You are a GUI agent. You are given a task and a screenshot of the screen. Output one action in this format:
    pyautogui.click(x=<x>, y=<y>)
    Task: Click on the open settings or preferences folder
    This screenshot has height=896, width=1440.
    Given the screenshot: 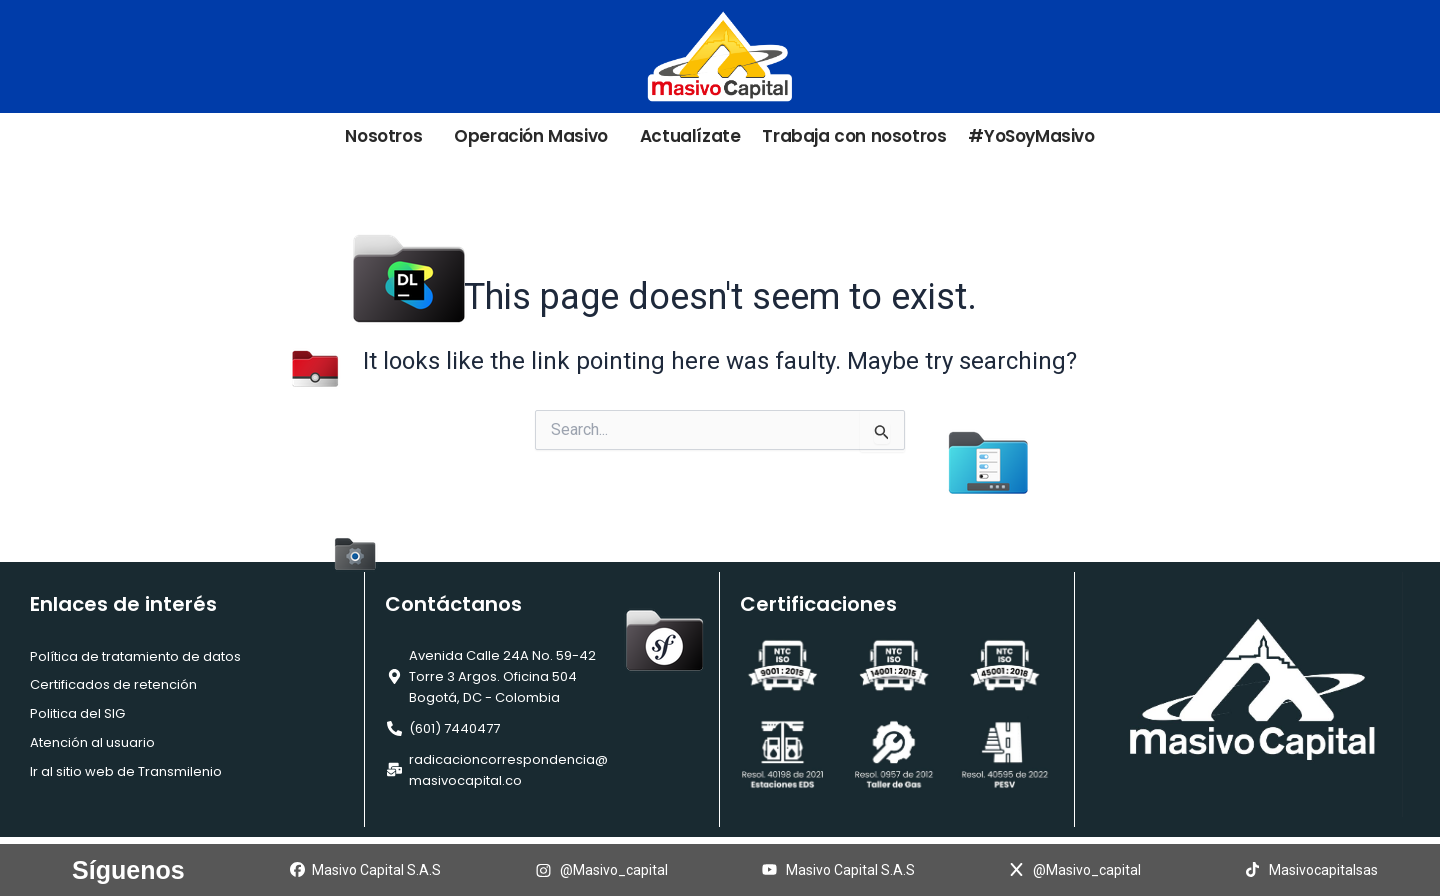 What is the action you would take?
    pyautogui.click(x=988, y=465)
    